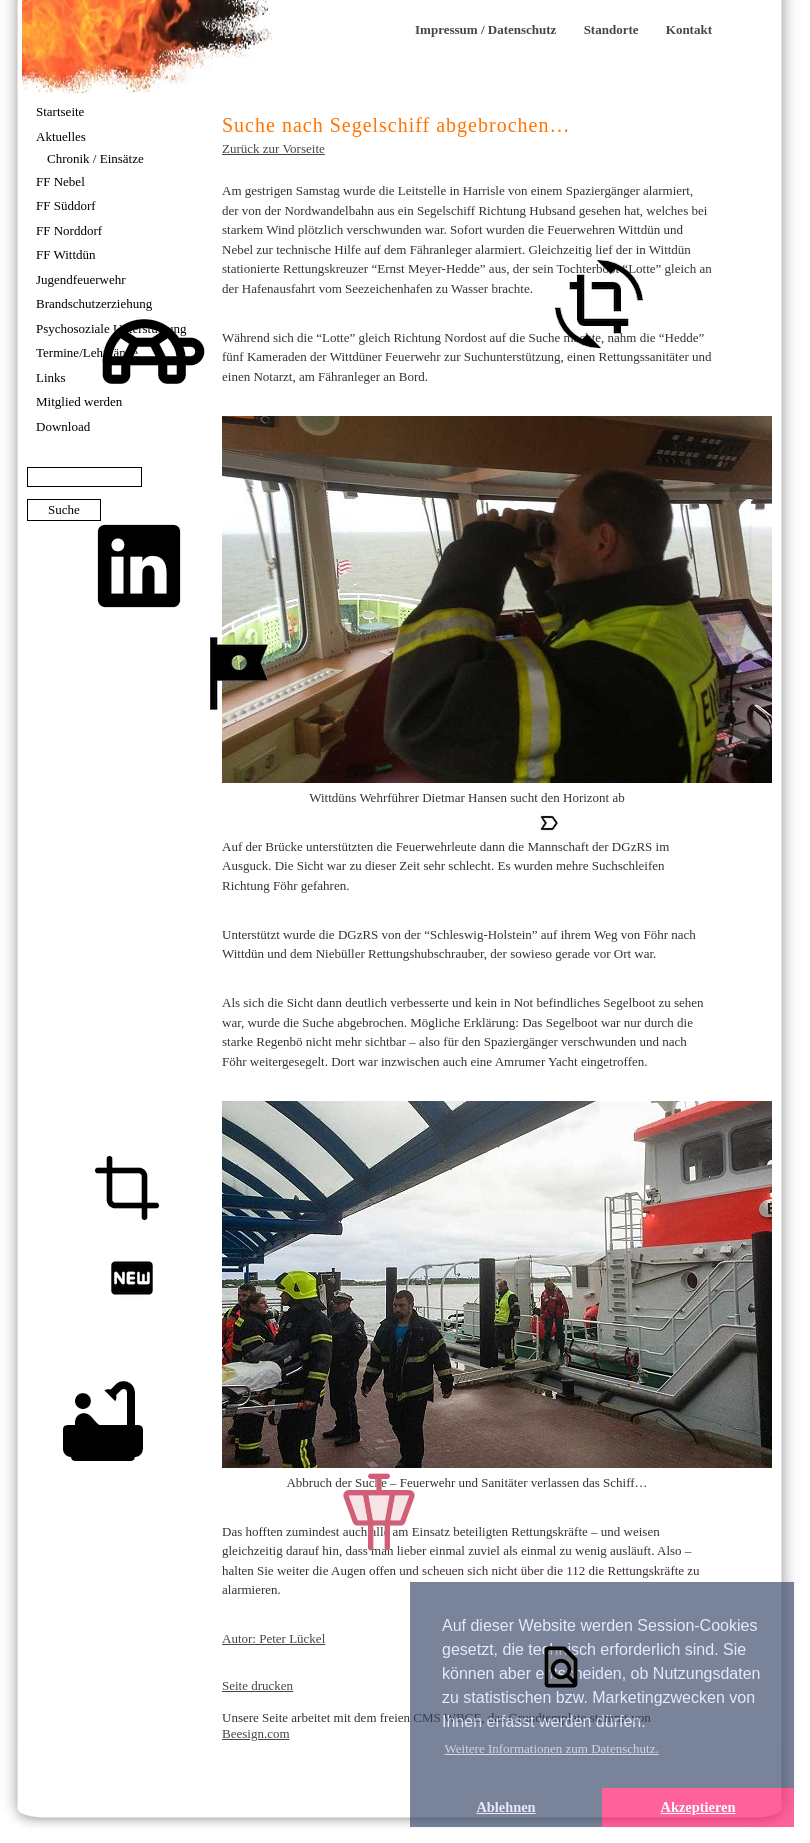 Image resolution: width=810 pixels, height=1843 pixels. I want to click on indicates slow loading or processing speed, so click(153, 351).